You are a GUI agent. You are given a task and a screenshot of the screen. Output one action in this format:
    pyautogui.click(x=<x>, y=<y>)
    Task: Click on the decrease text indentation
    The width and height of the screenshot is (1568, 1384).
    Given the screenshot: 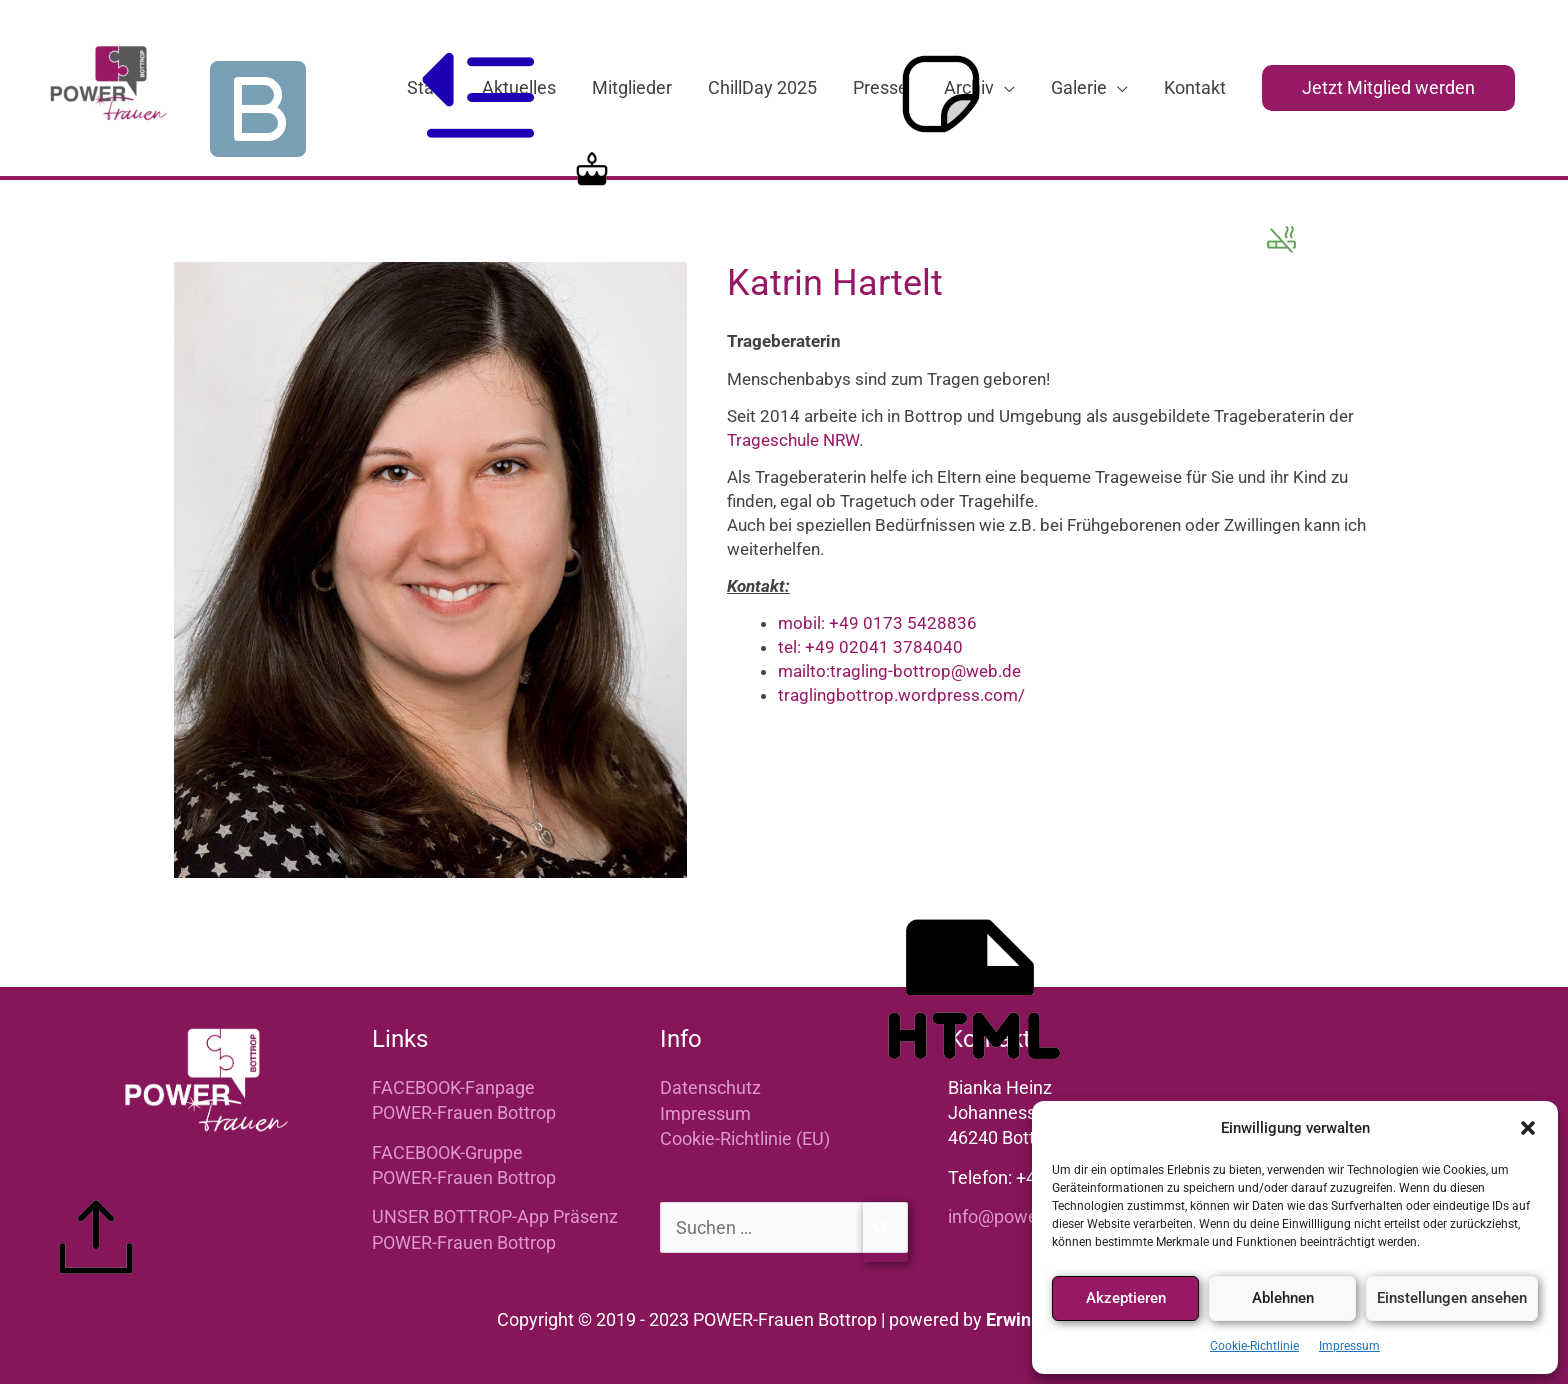 What is the action you would take?
    pyautogui.click(x=480, y=97)
    